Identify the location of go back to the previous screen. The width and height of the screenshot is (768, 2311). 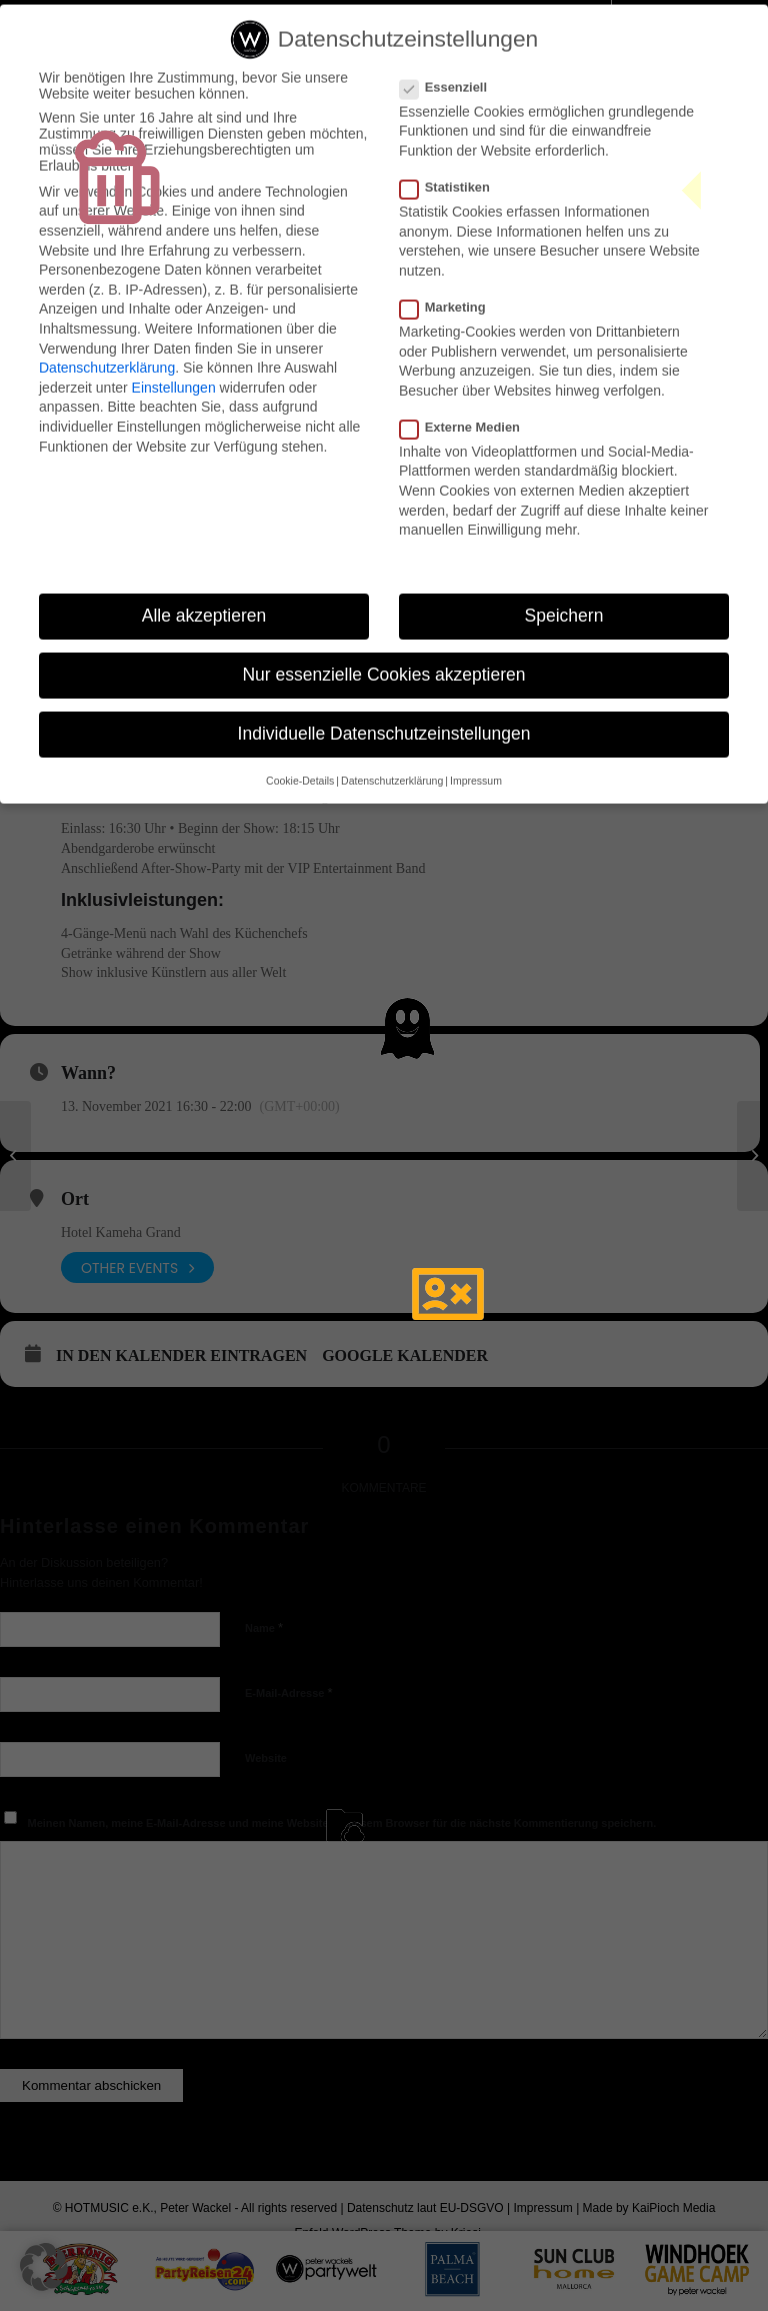
(694, 190).